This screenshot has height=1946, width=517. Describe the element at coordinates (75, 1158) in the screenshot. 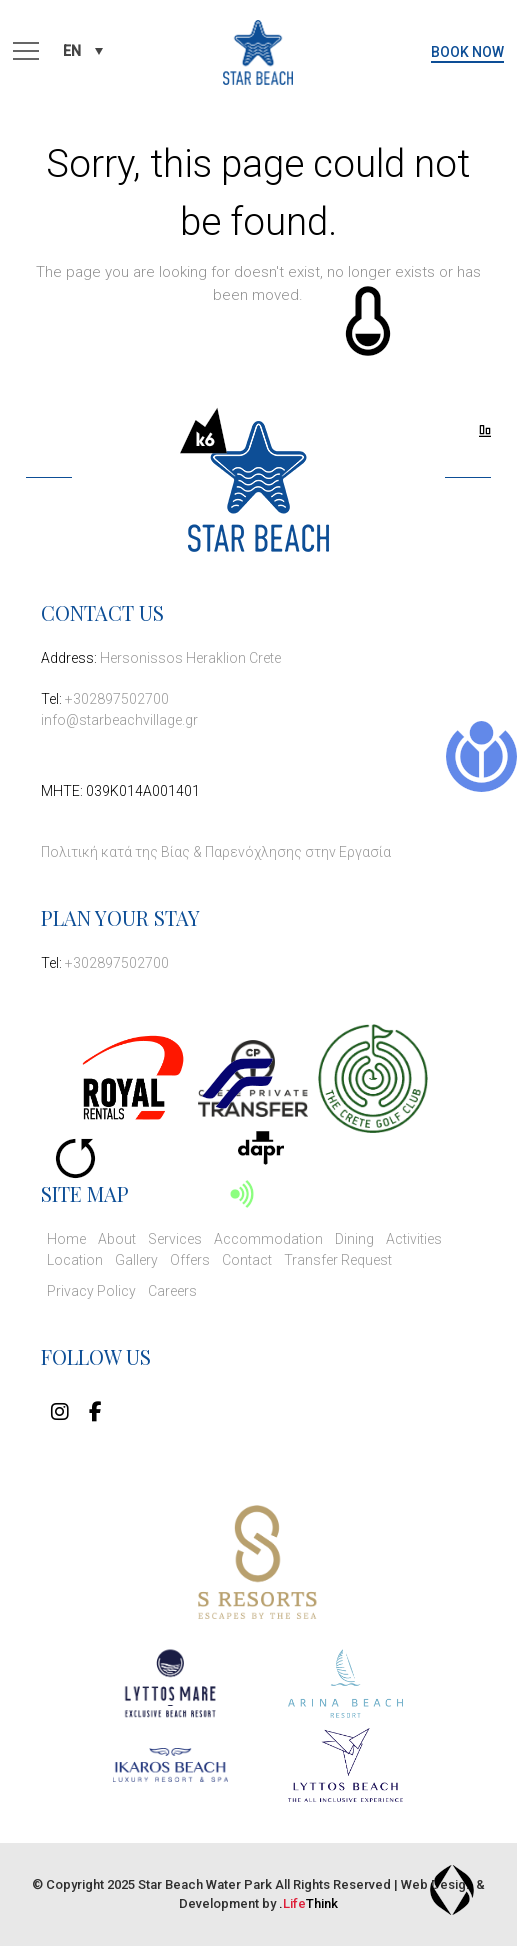

I see `reset to previous state` at that location.